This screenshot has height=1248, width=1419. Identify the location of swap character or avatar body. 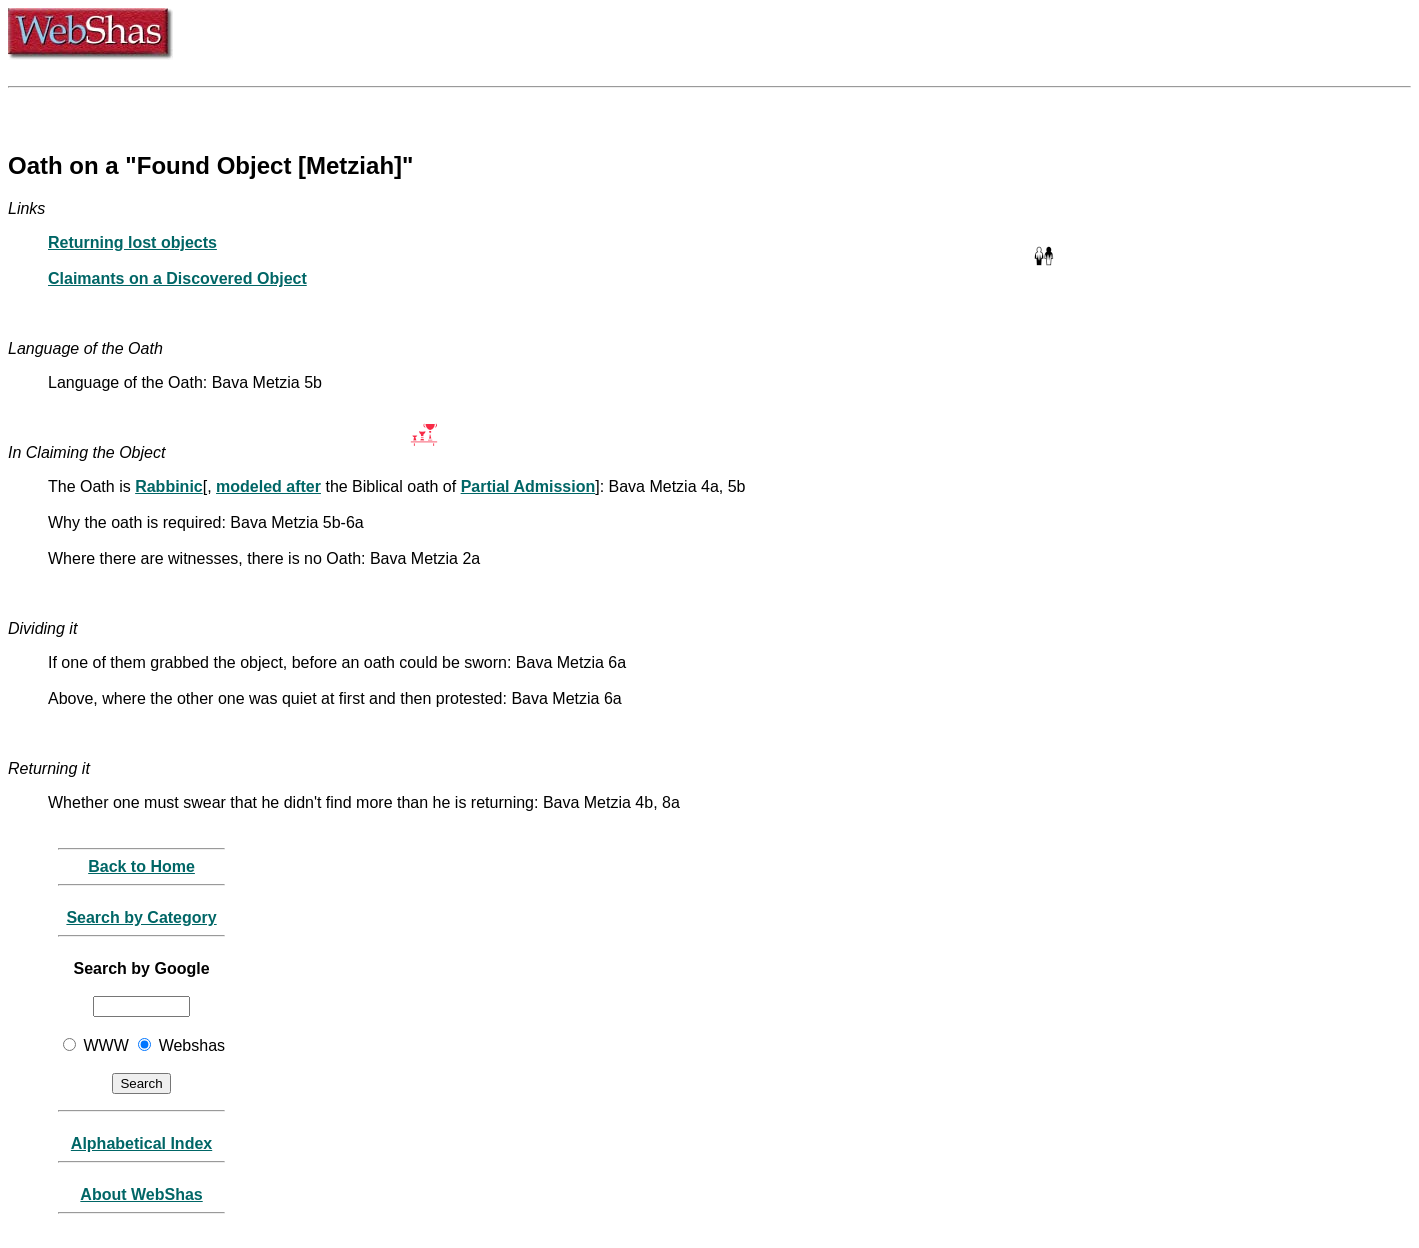
(1044, 256).